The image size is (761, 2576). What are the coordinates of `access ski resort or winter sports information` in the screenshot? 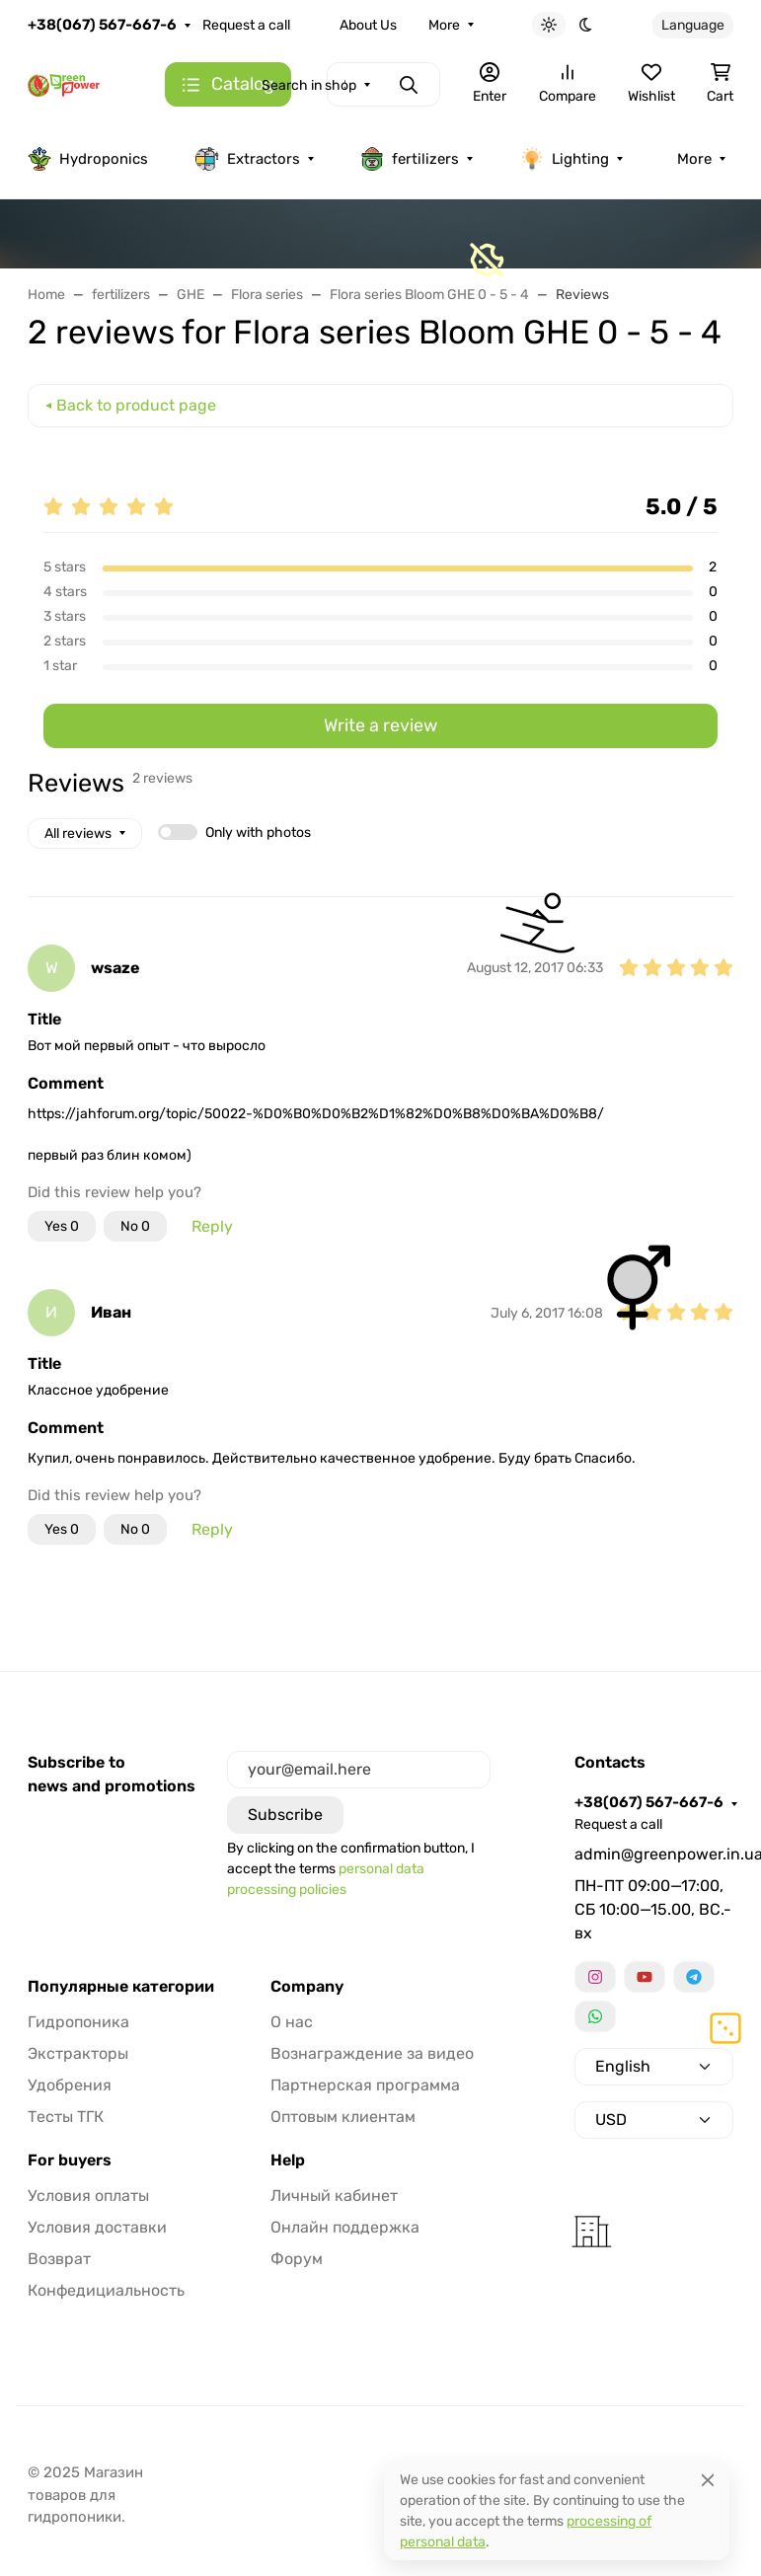 It's located at (537, 924).